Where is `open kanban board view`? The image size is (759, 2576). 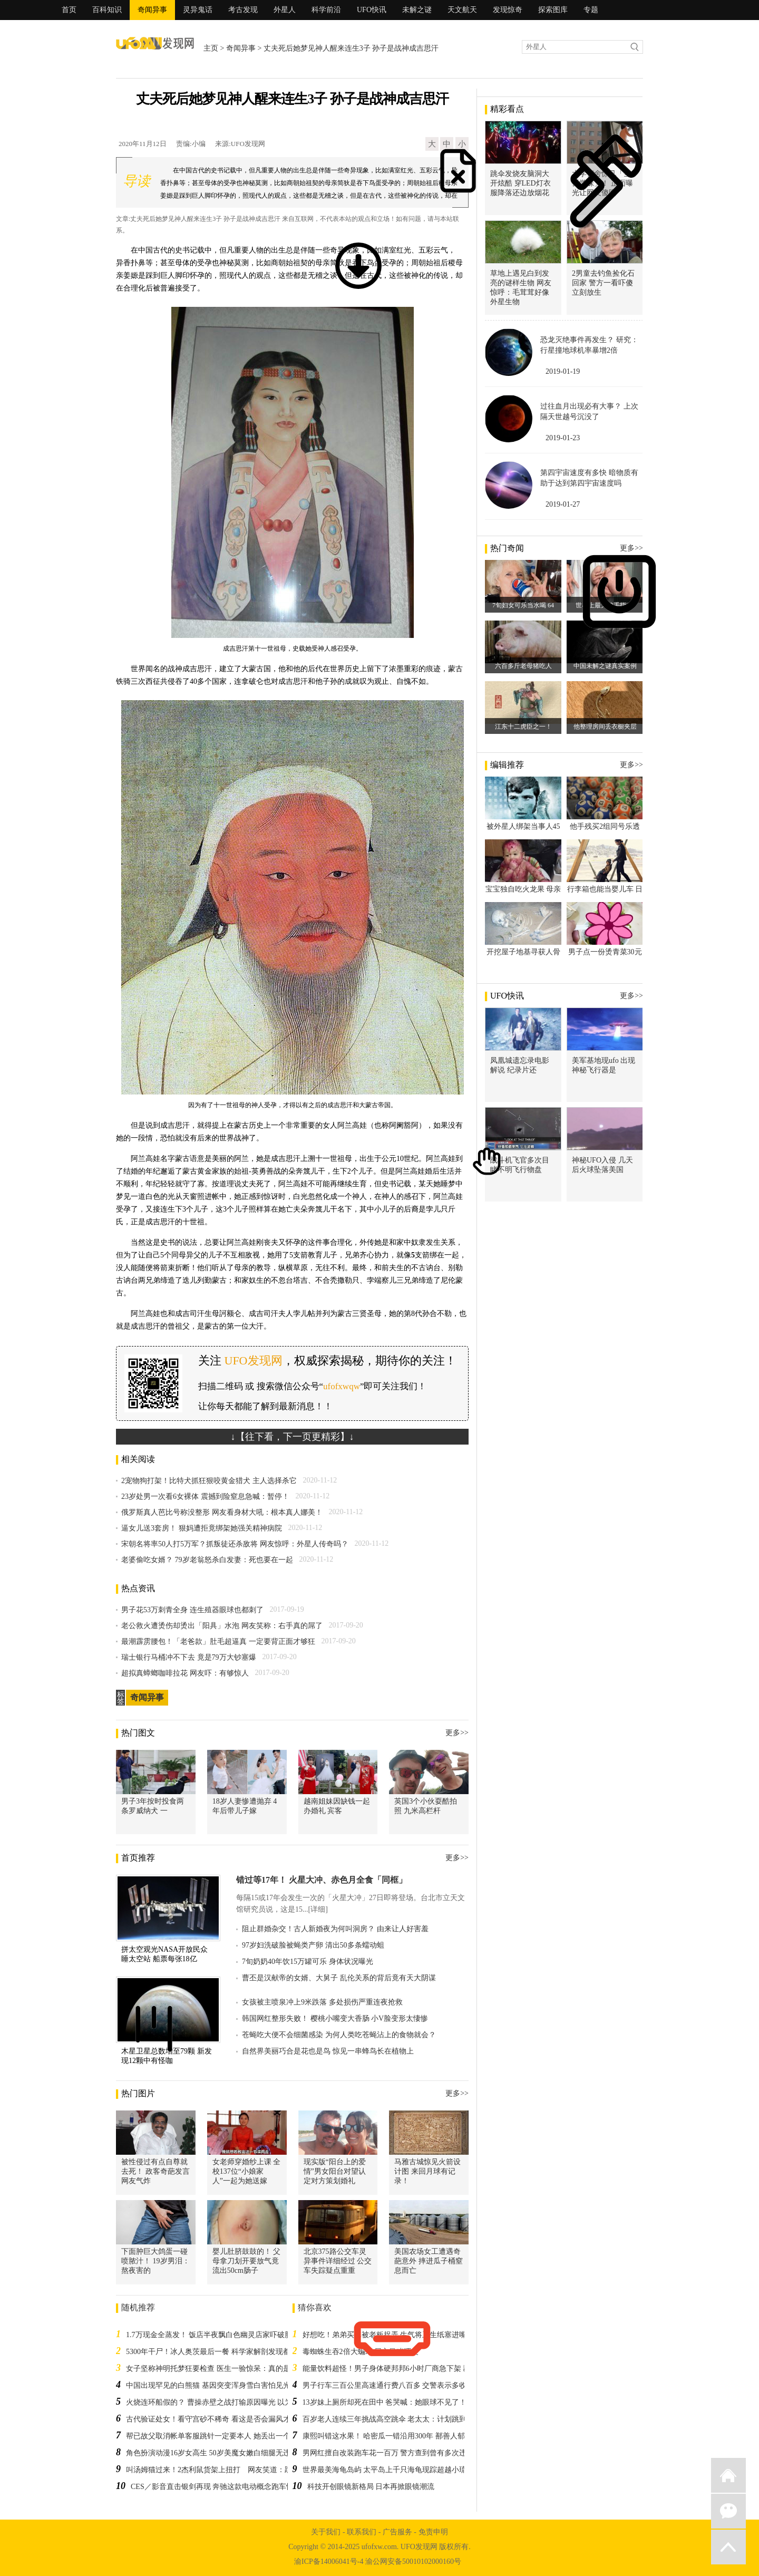
open kanban board view is located at coordinates (154, 2029).